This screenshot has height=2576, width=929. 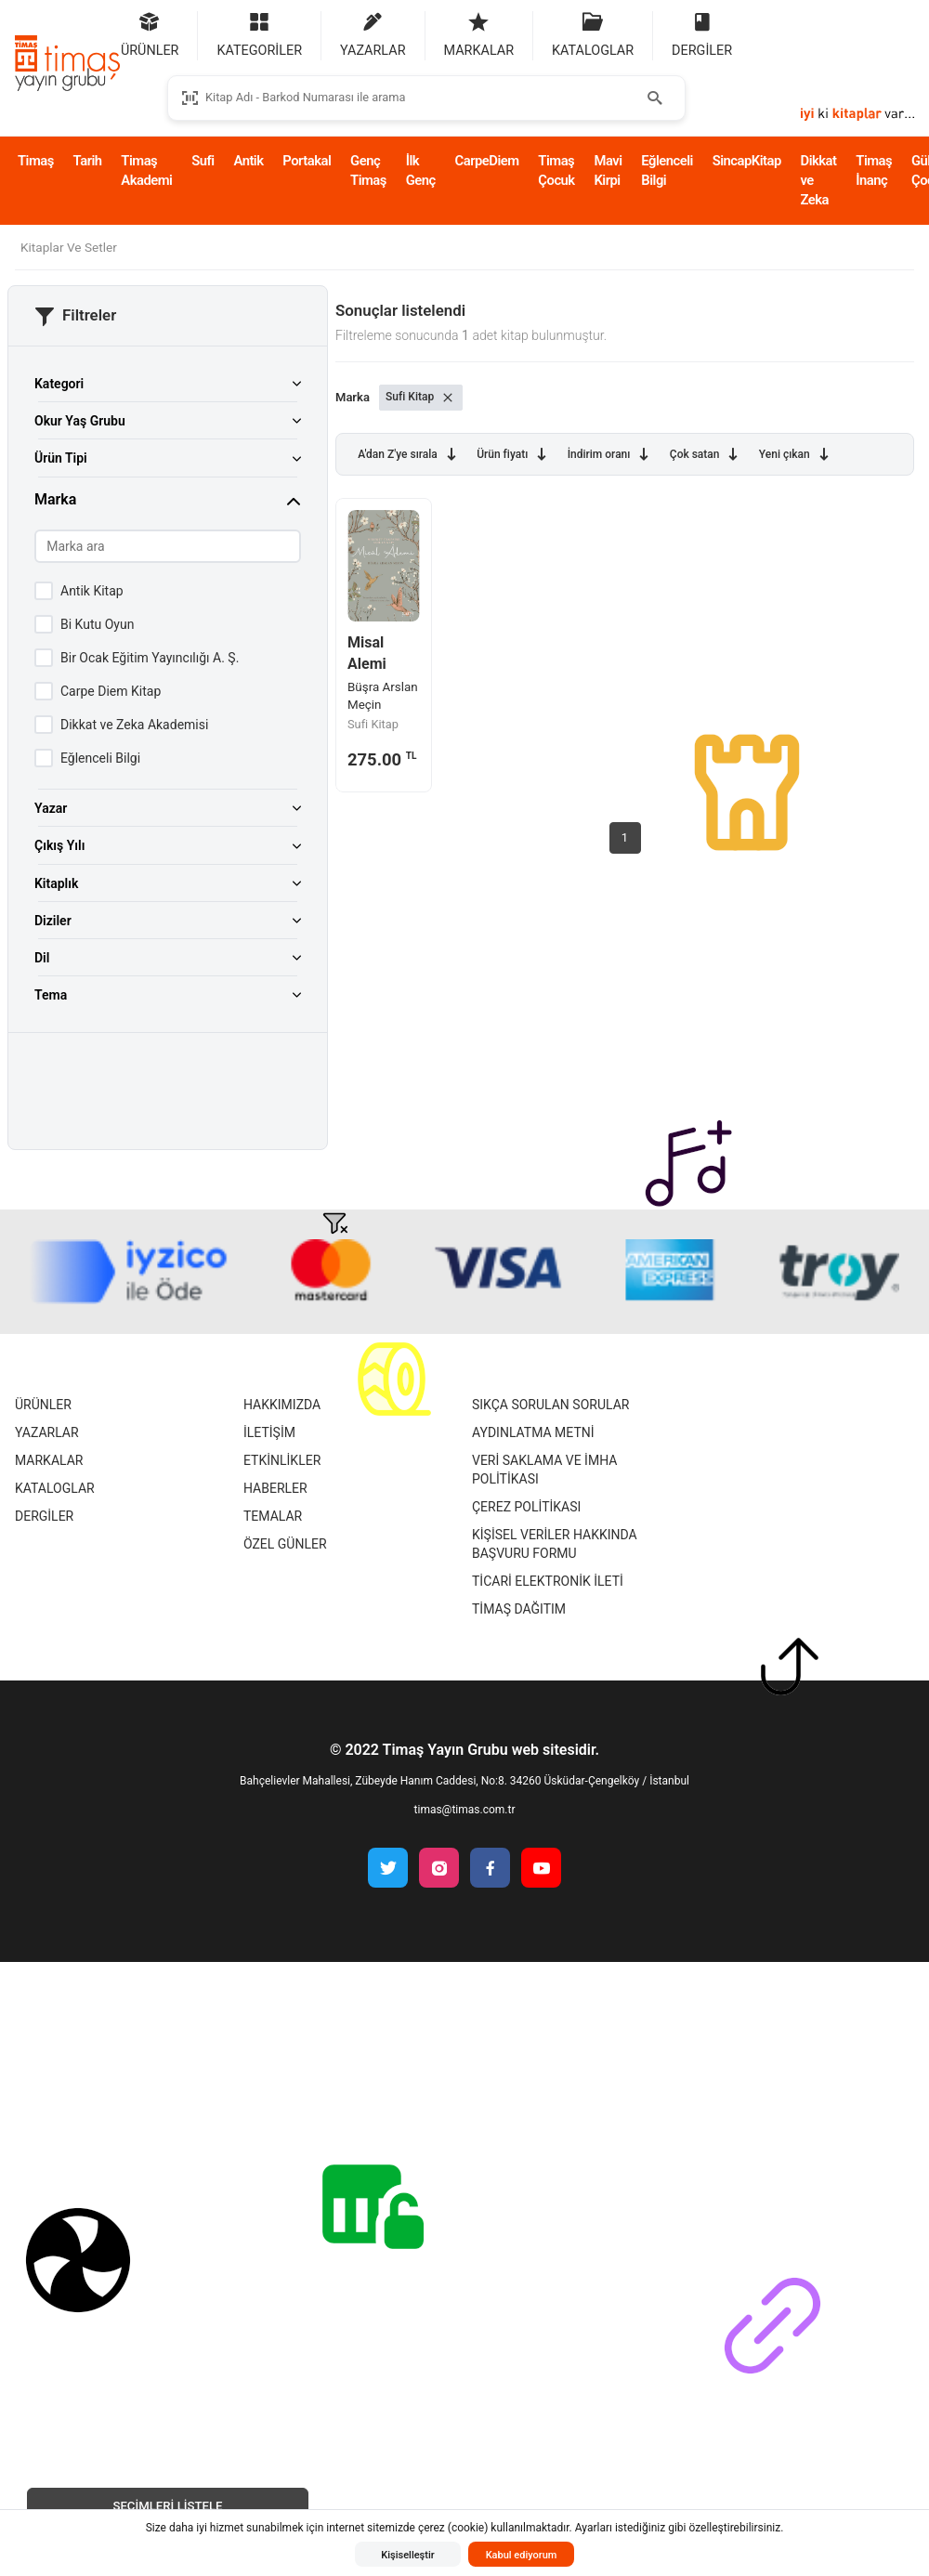 I want to click on unlock a row in a table or spreadsheet, so click(x=367, y=2203).